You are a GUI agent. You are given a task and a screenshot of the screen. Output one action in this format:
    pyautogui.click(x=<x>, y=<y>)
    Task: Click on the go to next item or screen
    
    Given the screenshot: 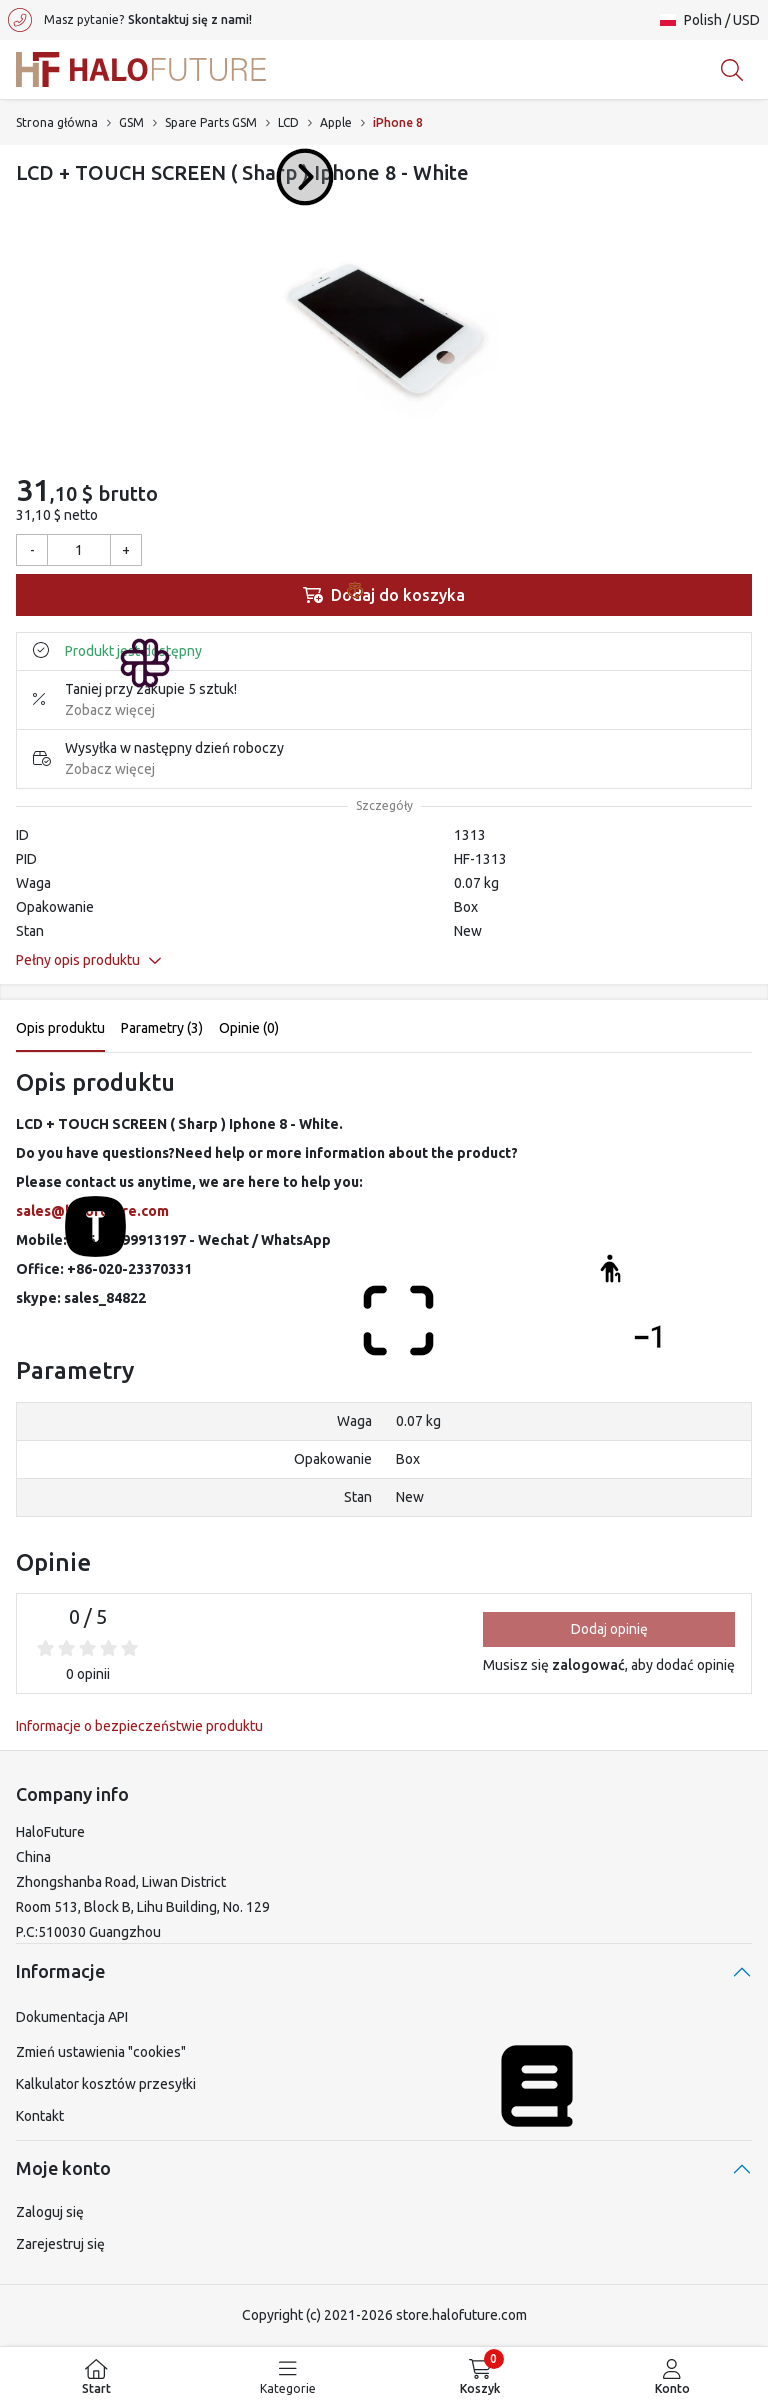 What is the action you would take?
    pyautogui.click(x=305, y=177)
    